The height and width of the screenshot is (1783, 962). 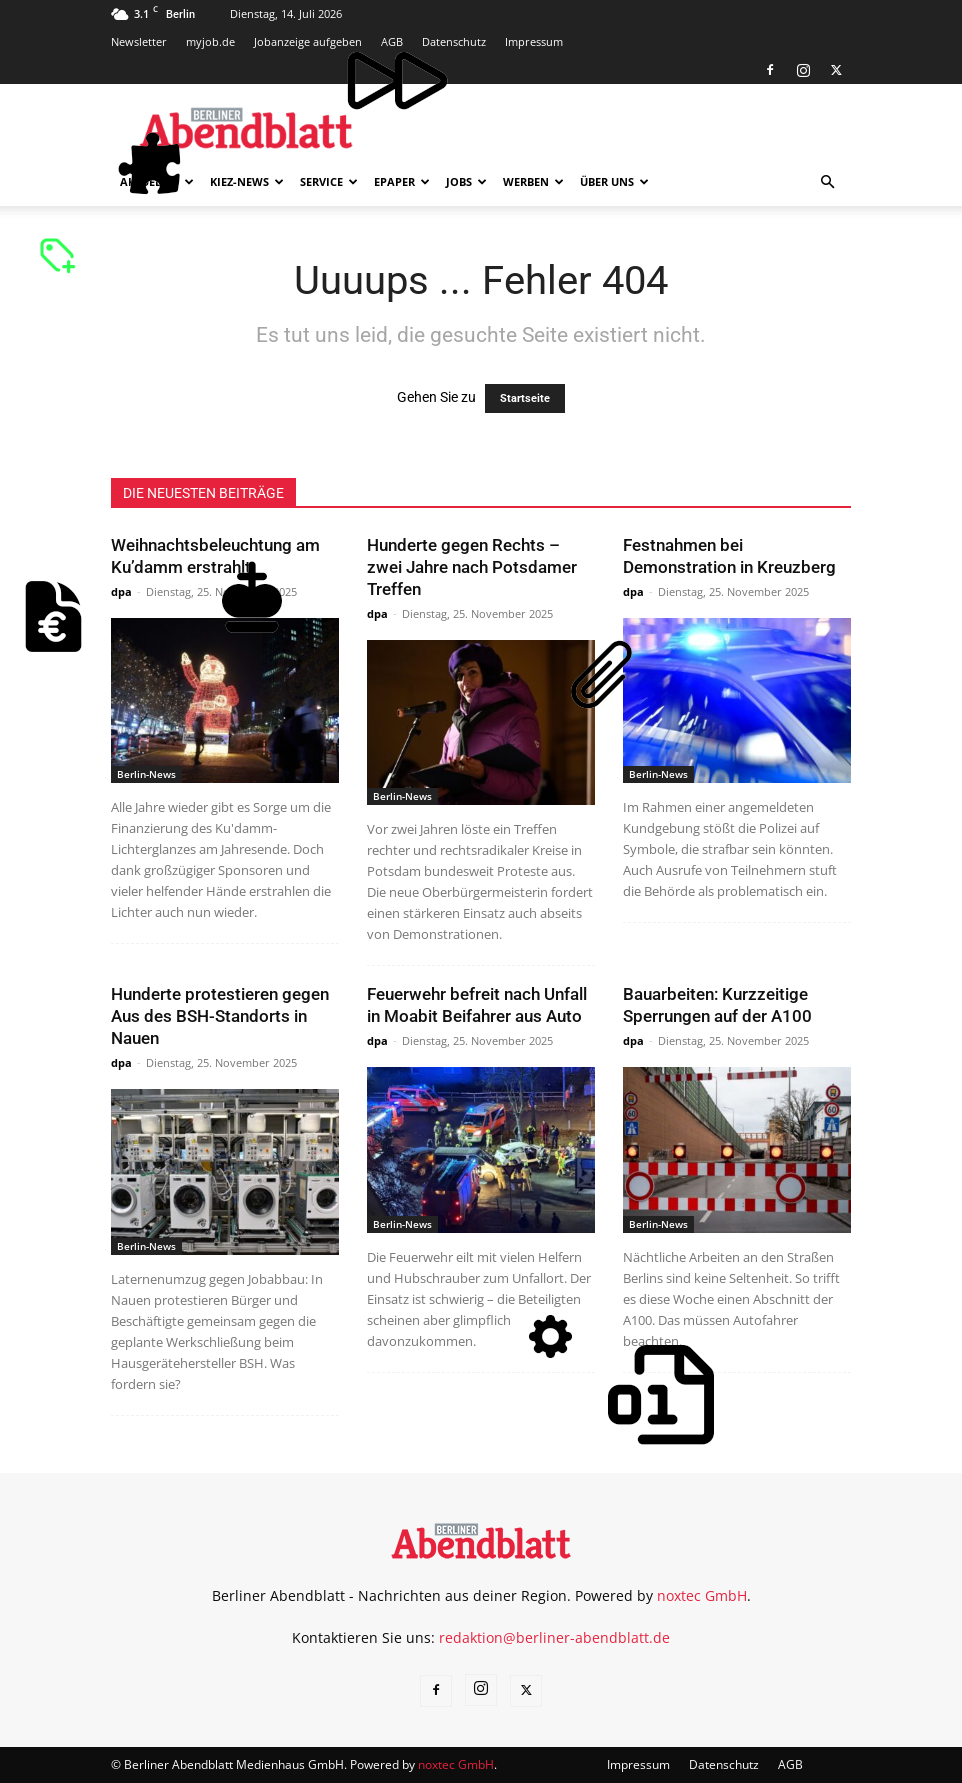 What do you see at coordinates (150, 164) in the screenshot?
I see `access plugins or extensions` at bounding box center [150, 164].